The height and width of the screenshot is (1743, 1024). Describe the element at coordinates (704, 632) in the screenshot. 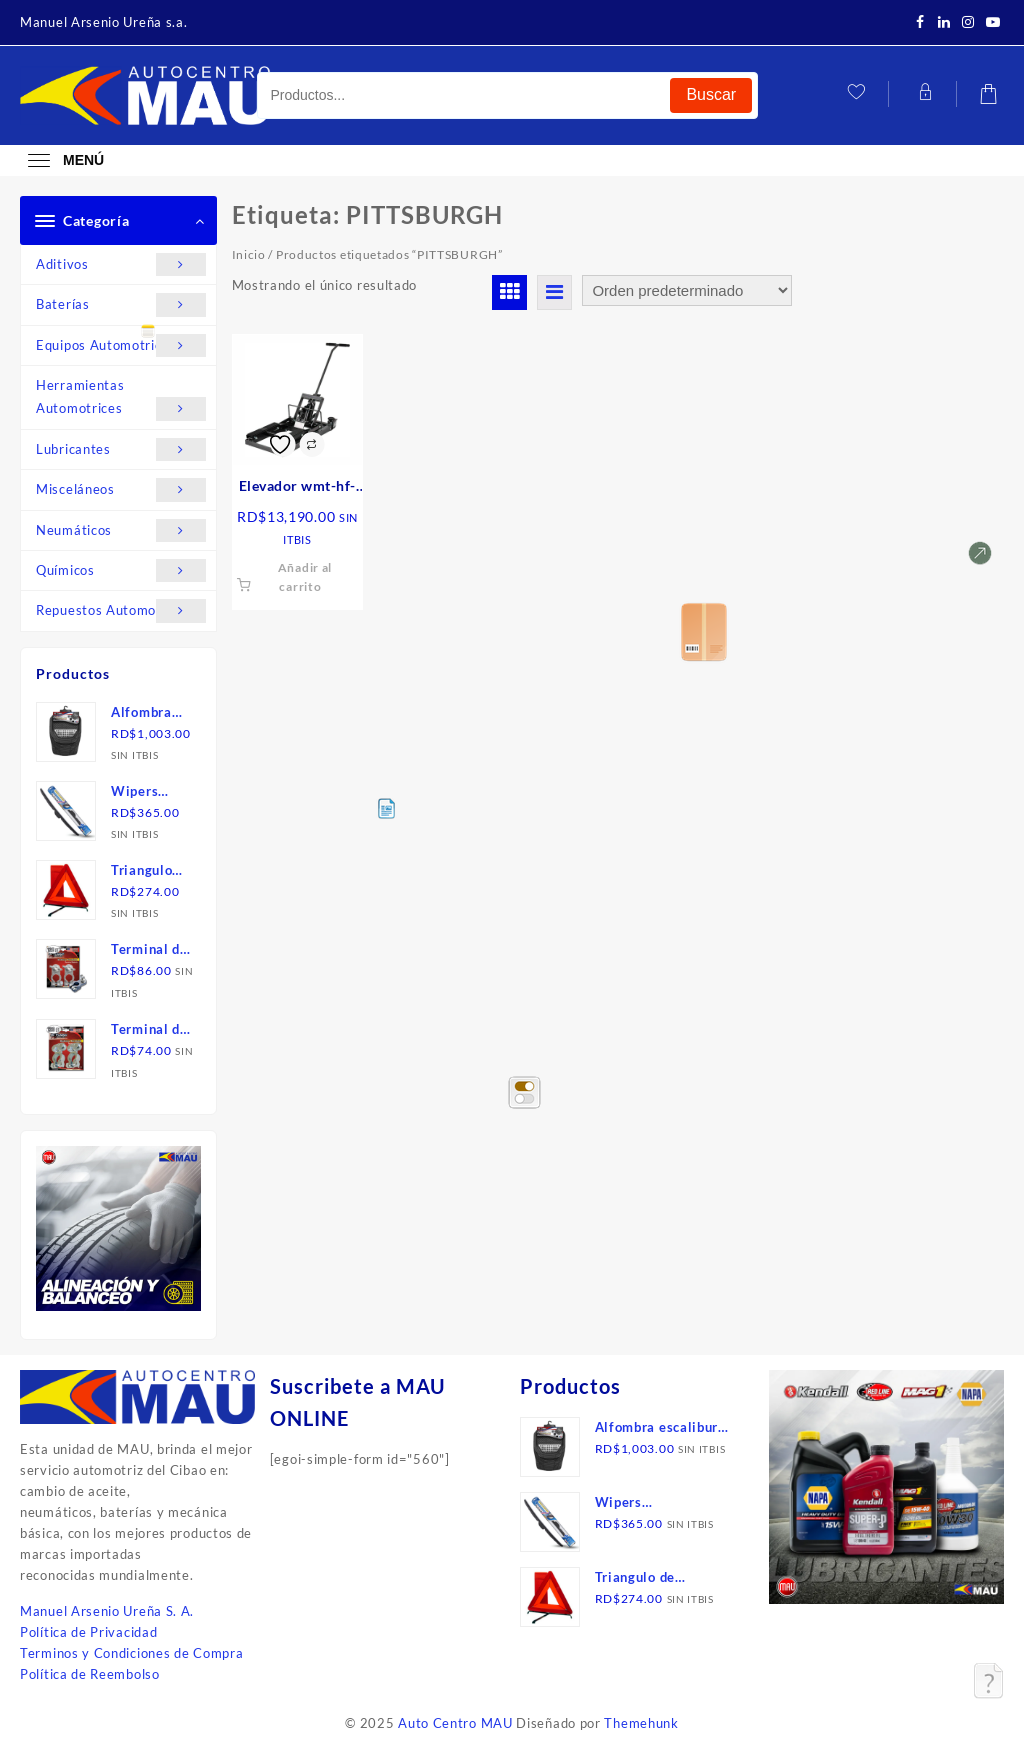

I see `open a compressed archive file` at that location.